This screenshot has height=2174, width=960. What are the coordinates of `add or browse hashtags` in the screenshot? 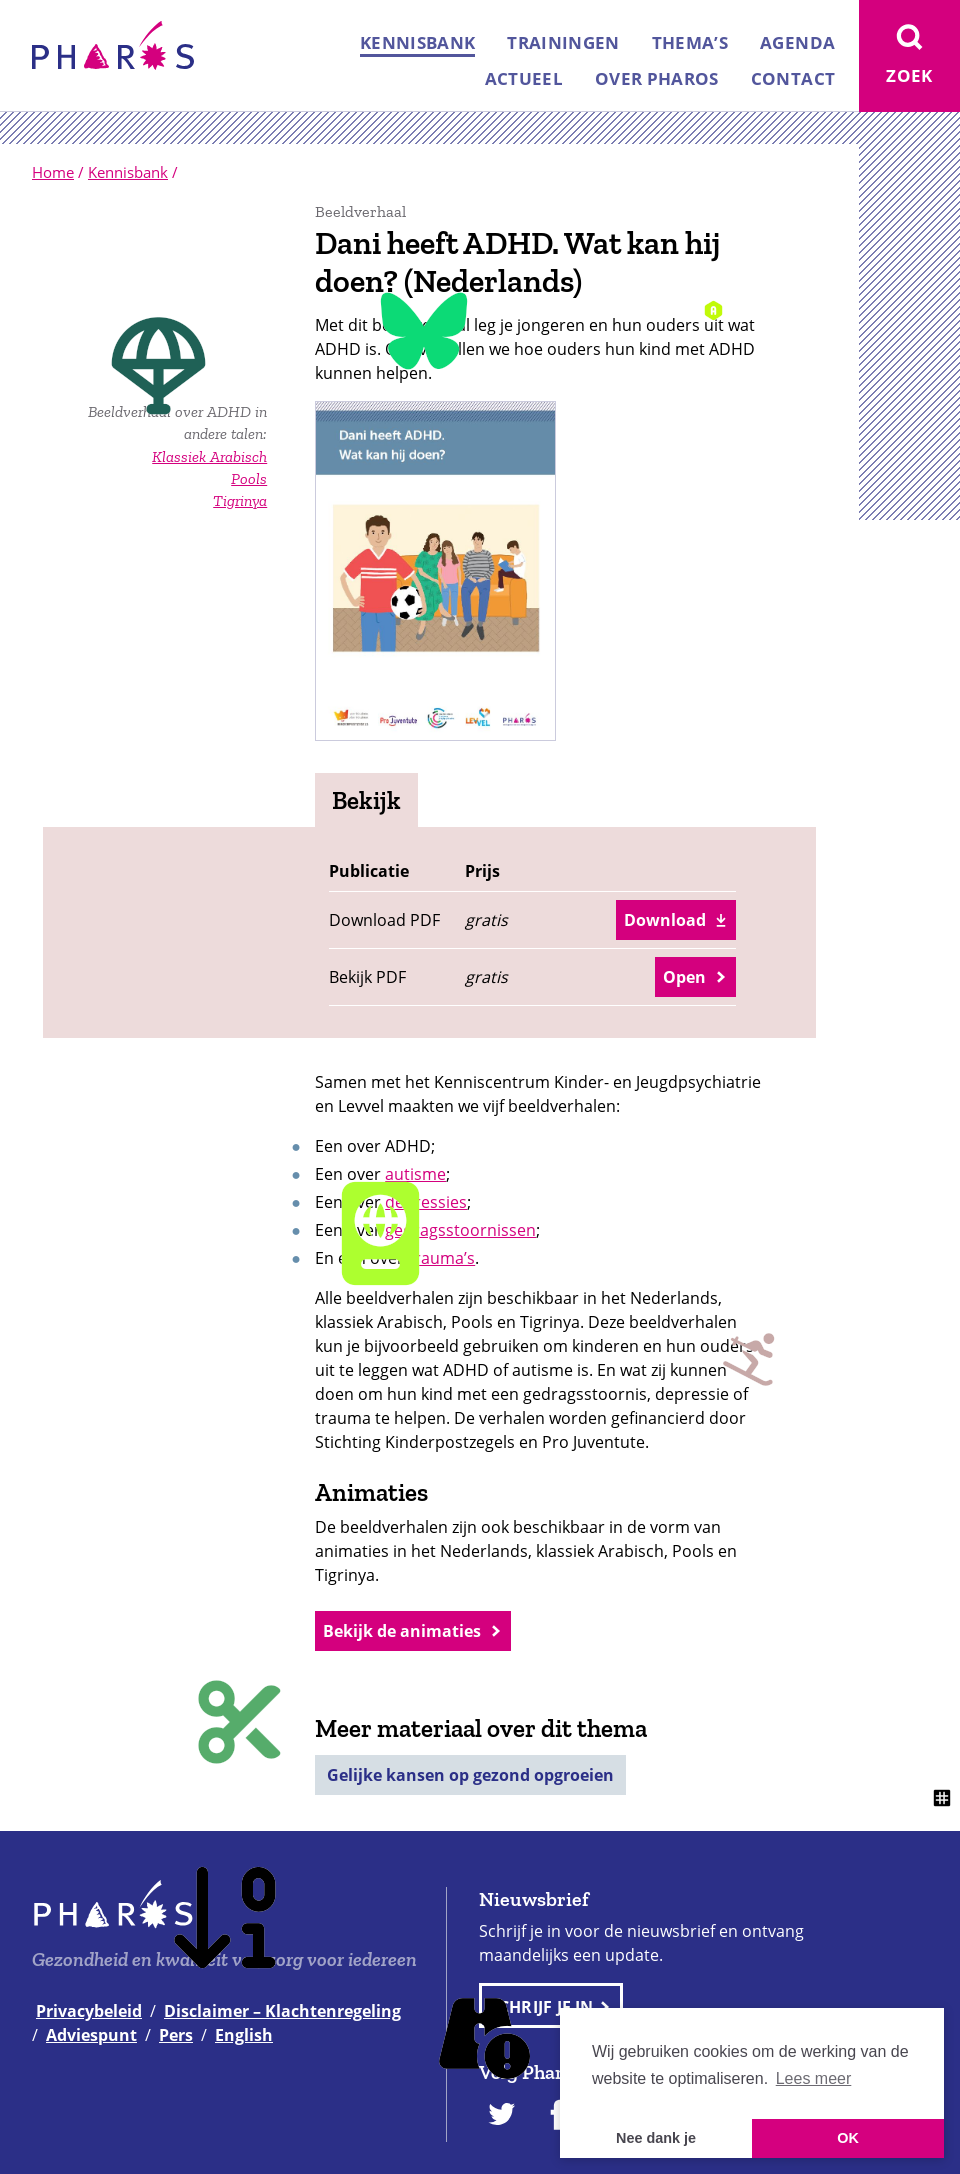 It's located at (942, 1798).